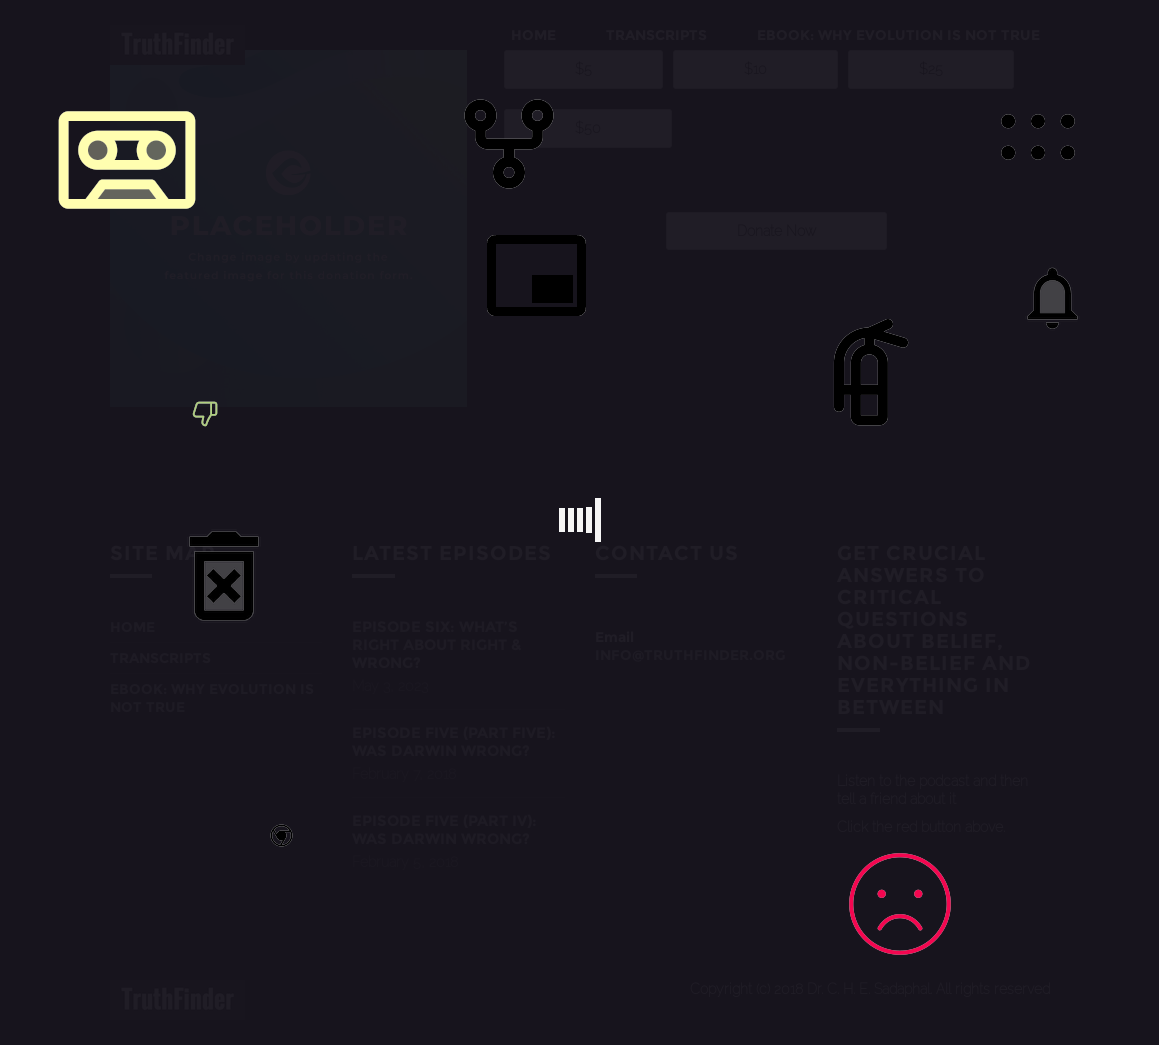 This screenshot has width=1159, height=1045. I want to click on permanently delete an item, so click(224, 576).